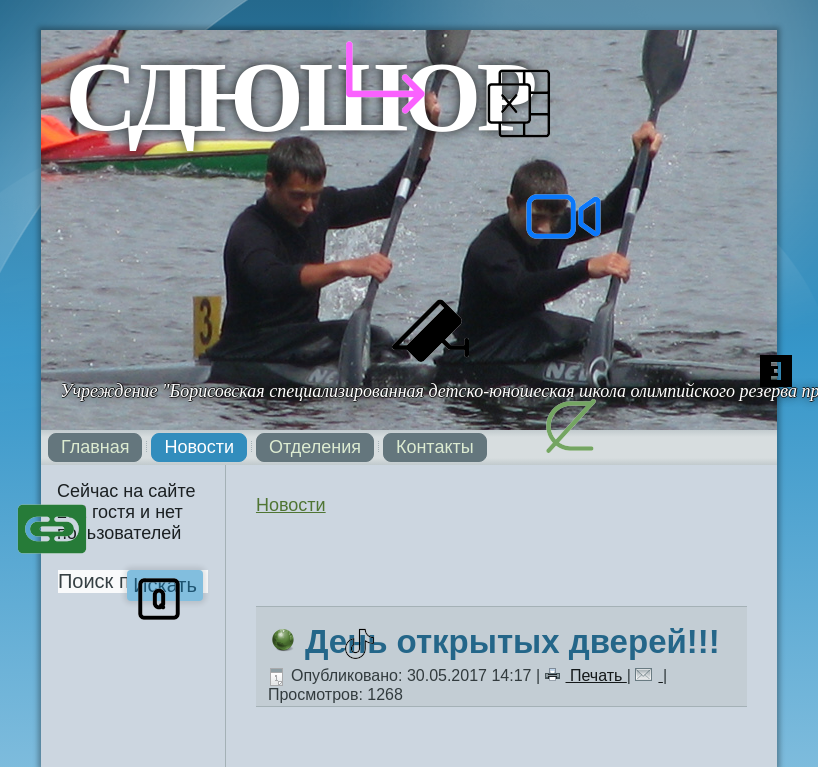 The image size is (818, 767). Describe the element at coordinates (159, 599) in the screenshot. I see `represents the letter Q in a keyboard or text input` at that location.